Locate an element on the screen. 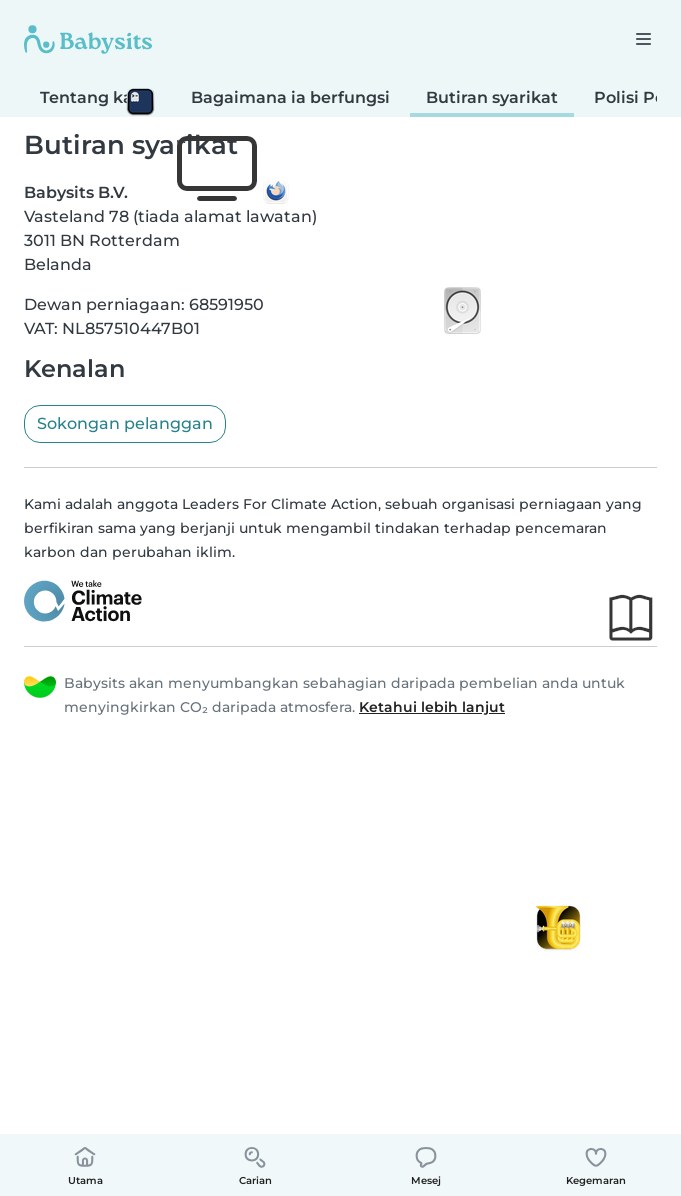 This screenshot has width=681, height=1196. open ghostty terminal application is located at coordinates (140, 101).